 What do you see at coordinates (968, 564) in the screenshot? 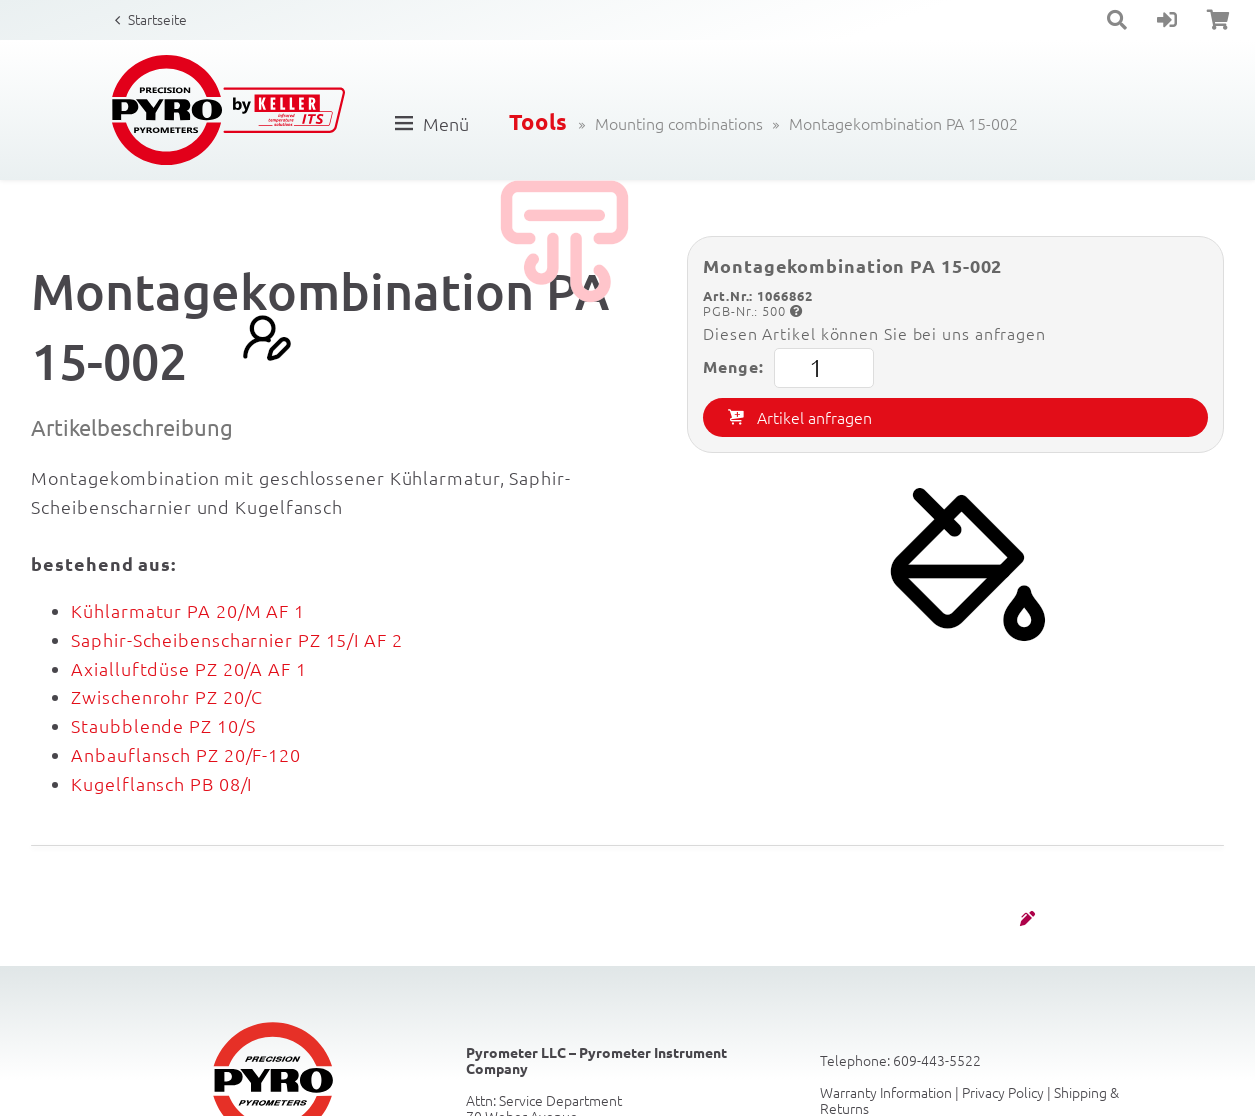
I see `fill an area with color` at bounding box center [968, 564].